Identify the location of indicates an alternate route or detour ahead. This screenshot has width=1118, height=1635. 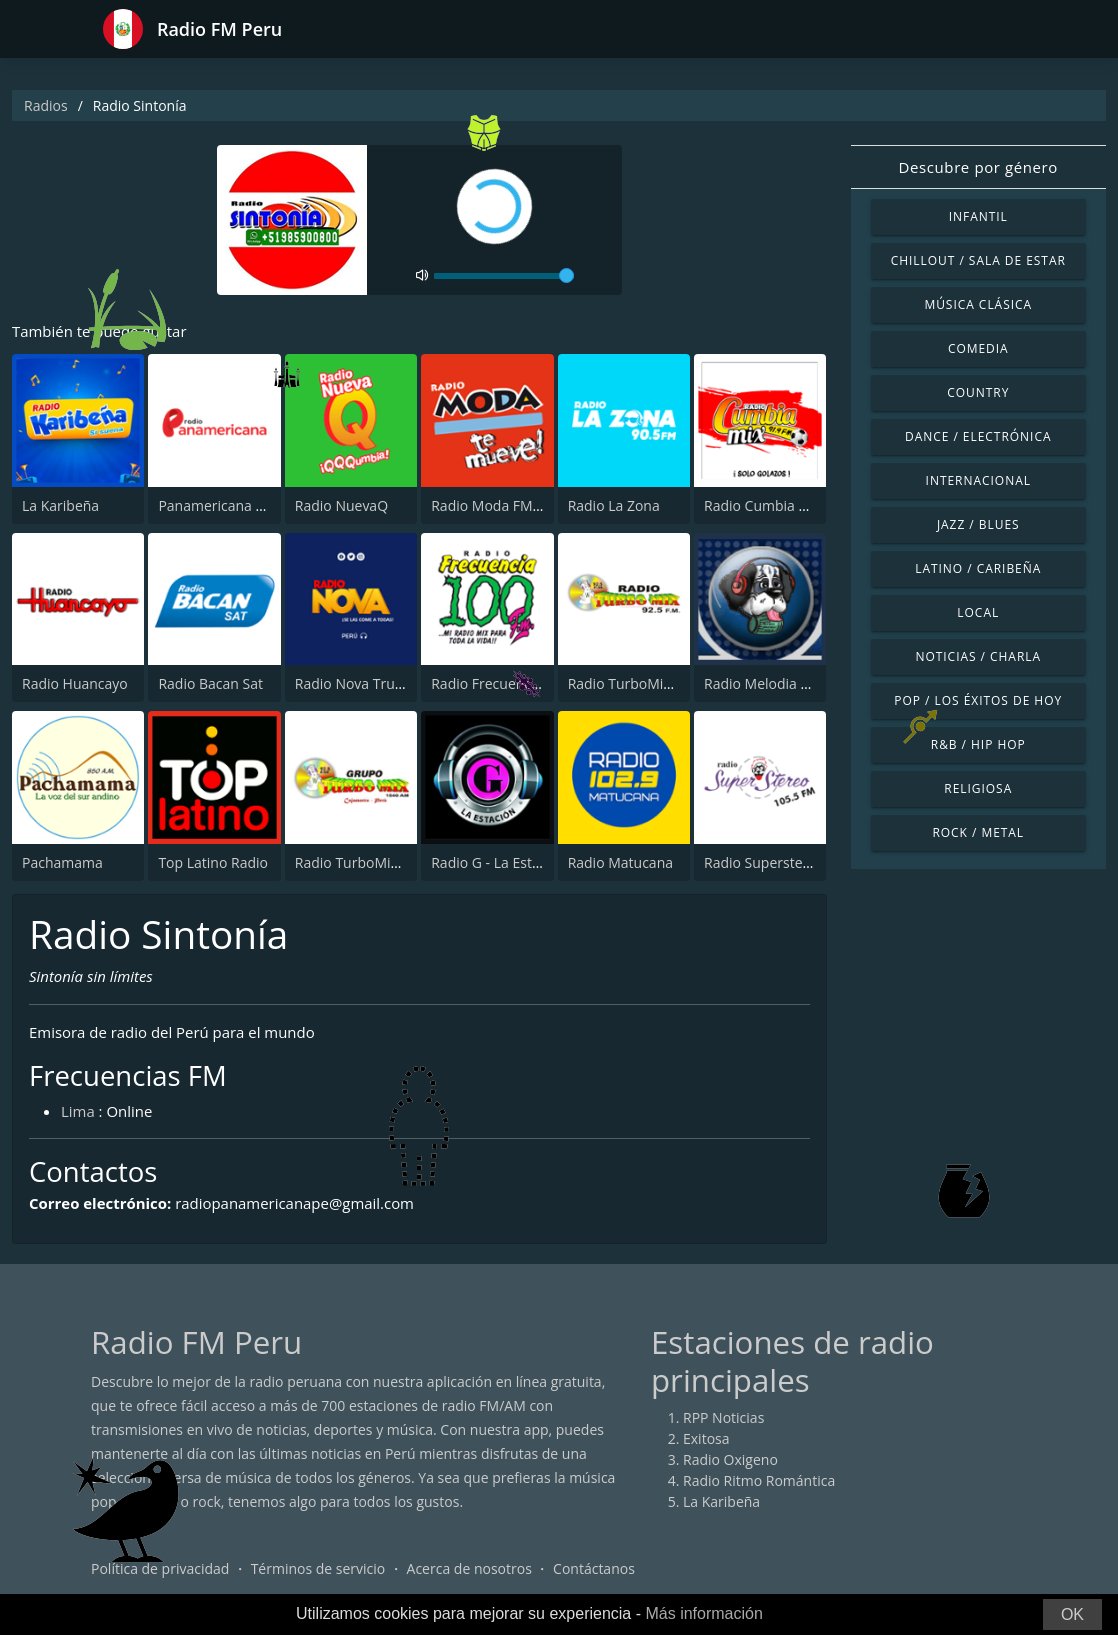
(920, 726).